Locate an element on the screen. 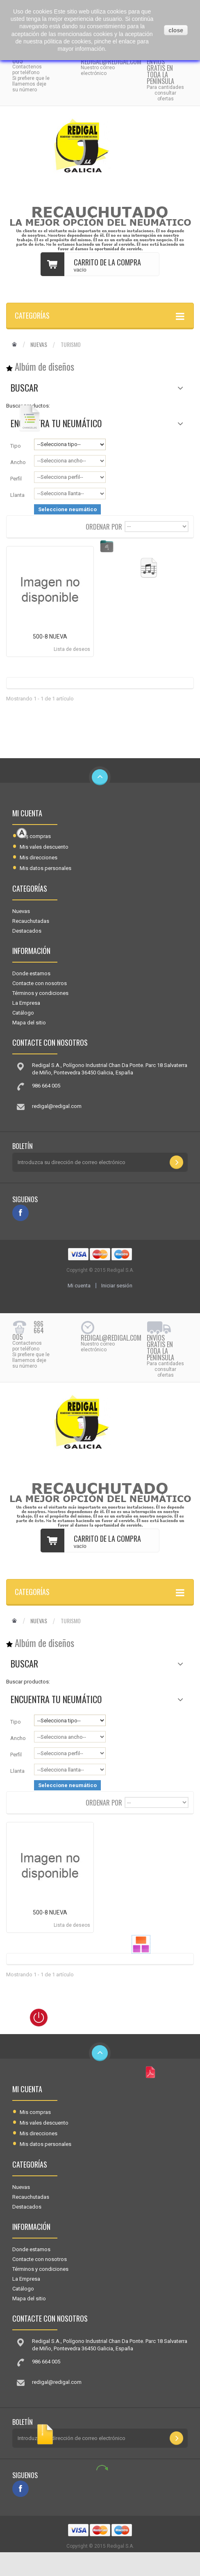  a compressed gzip archive file is located at coordinates (45, 2435).